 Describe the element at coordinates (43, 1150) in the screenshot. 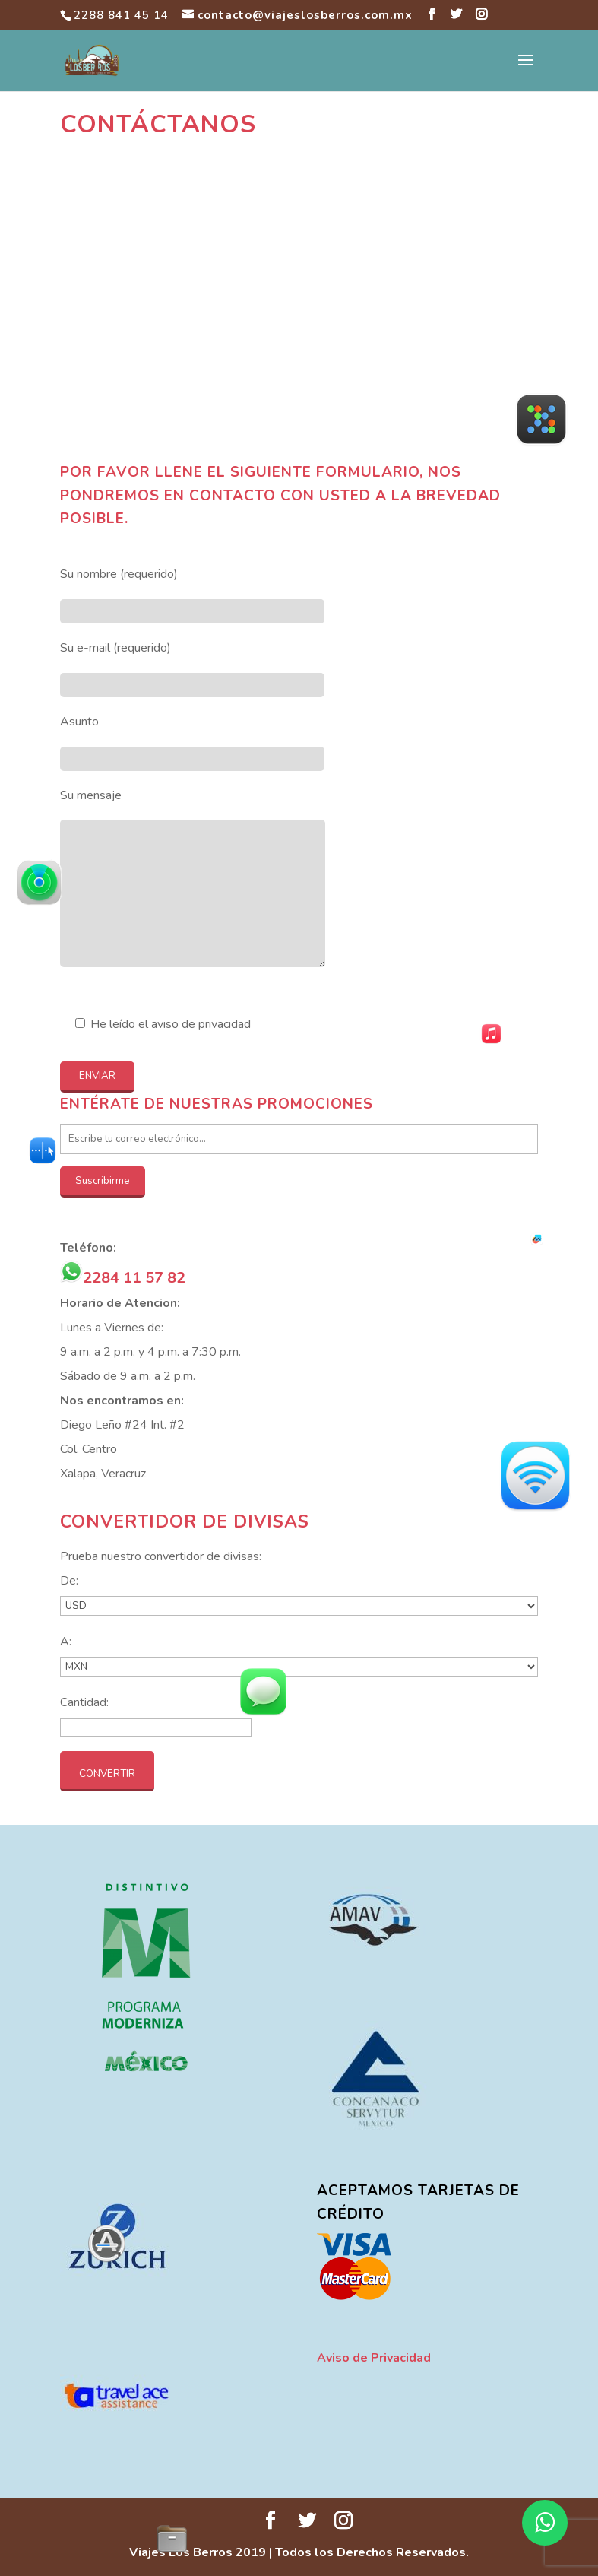

I see `access universal control settings for multi-device cursor sharing` at that location.